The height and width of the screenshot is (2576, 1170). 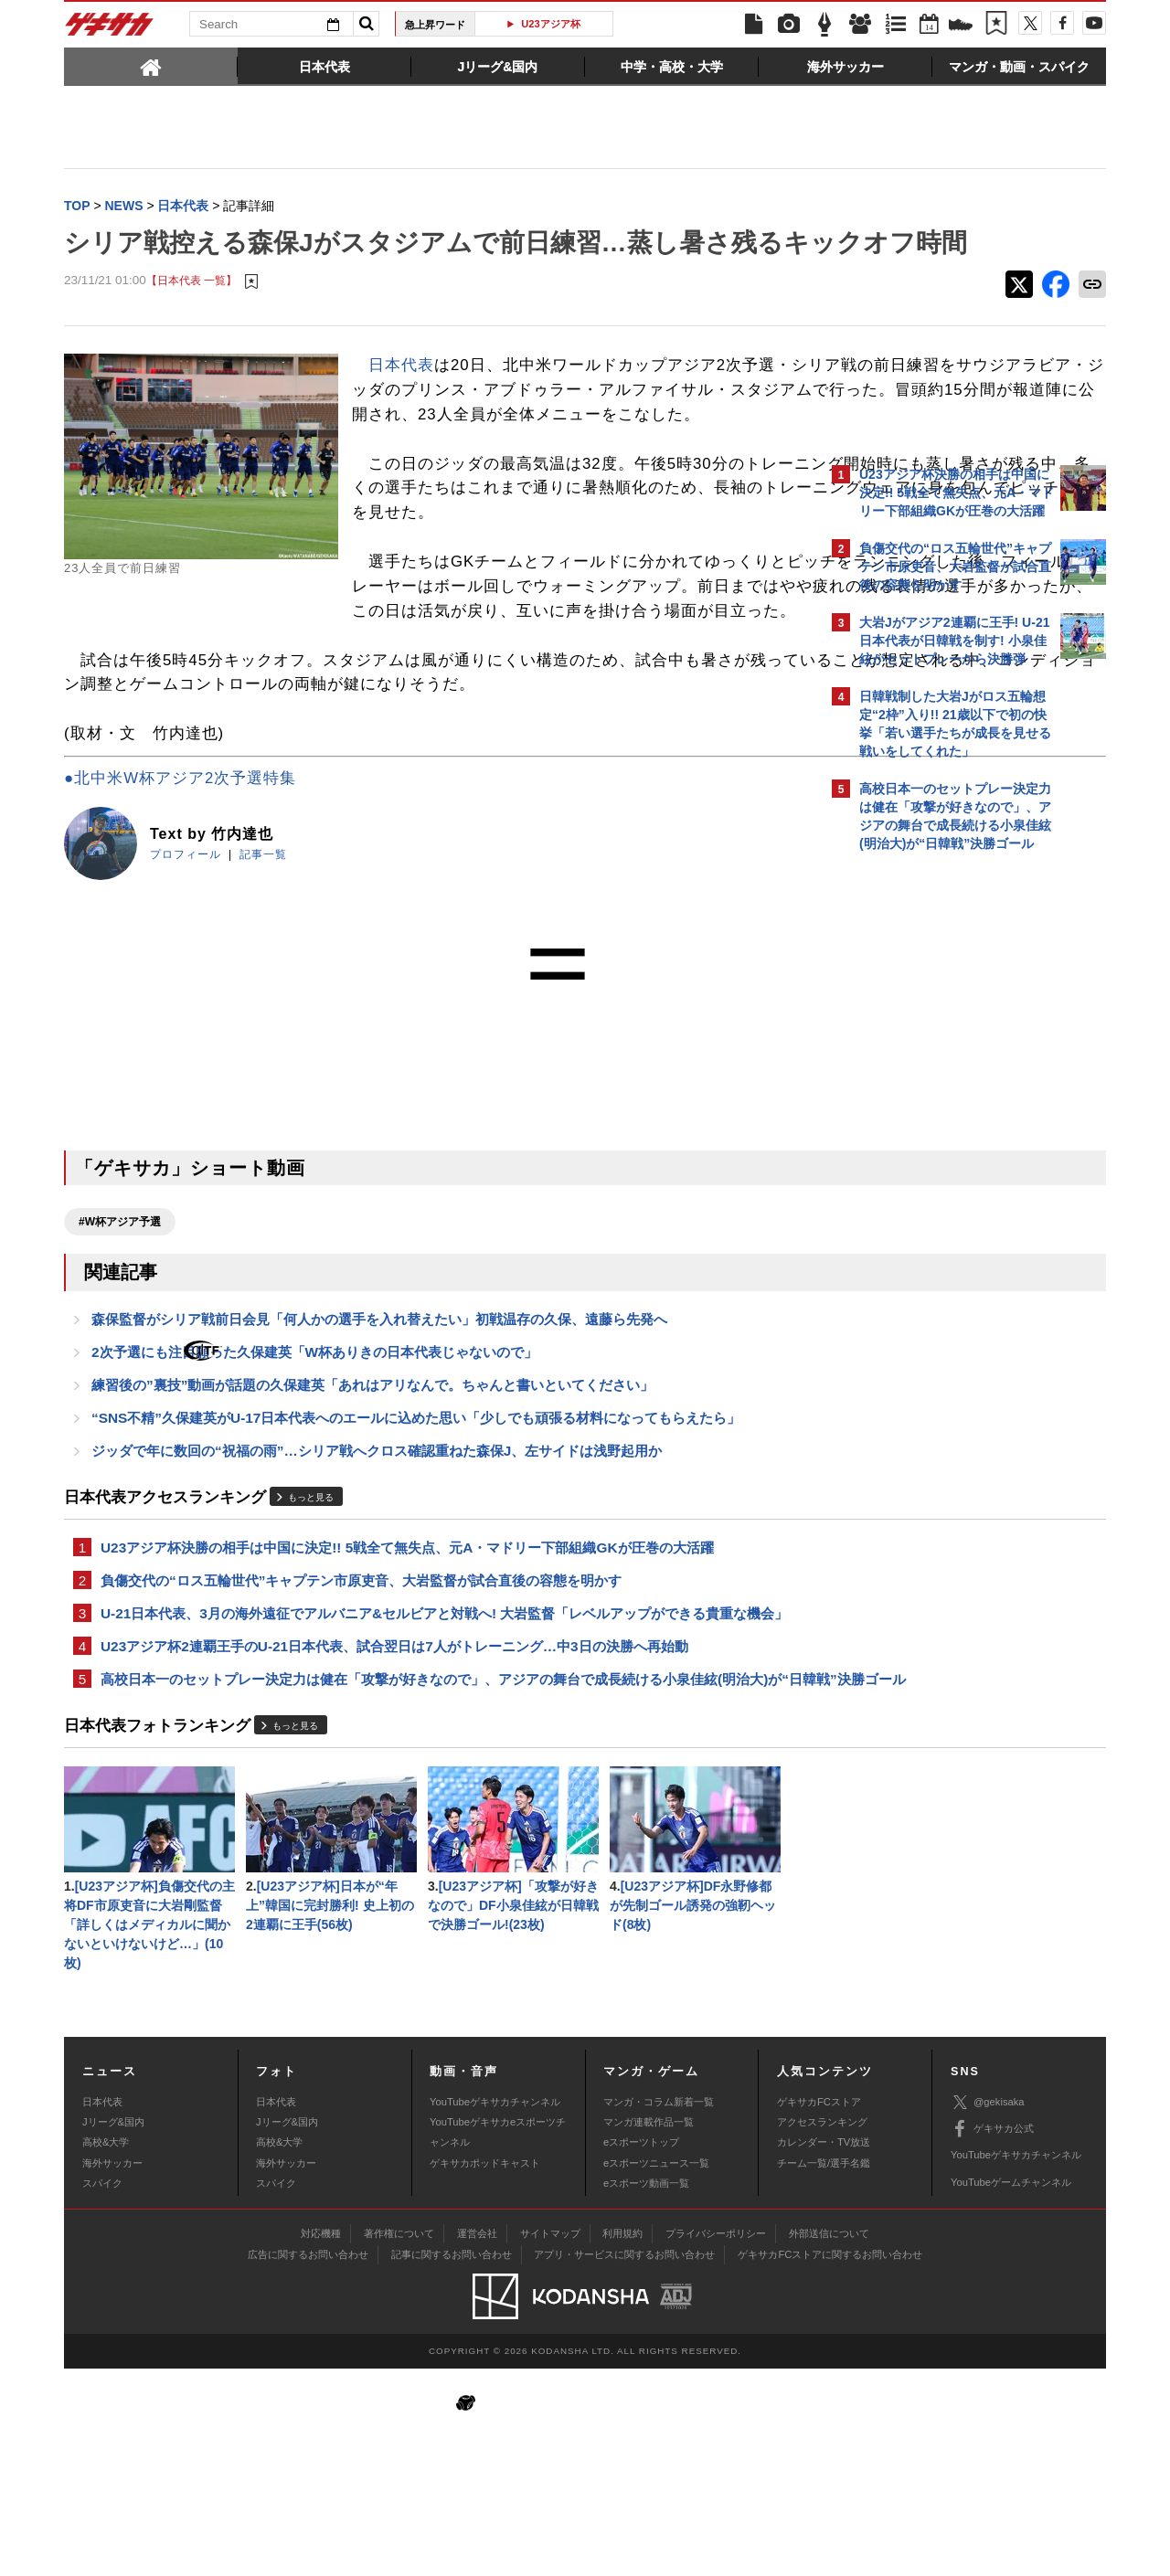 What do you see at coordinates (558, 964) in the screenshot?
I see `indicates equality or balance between values` at bounding box center [558, 964].